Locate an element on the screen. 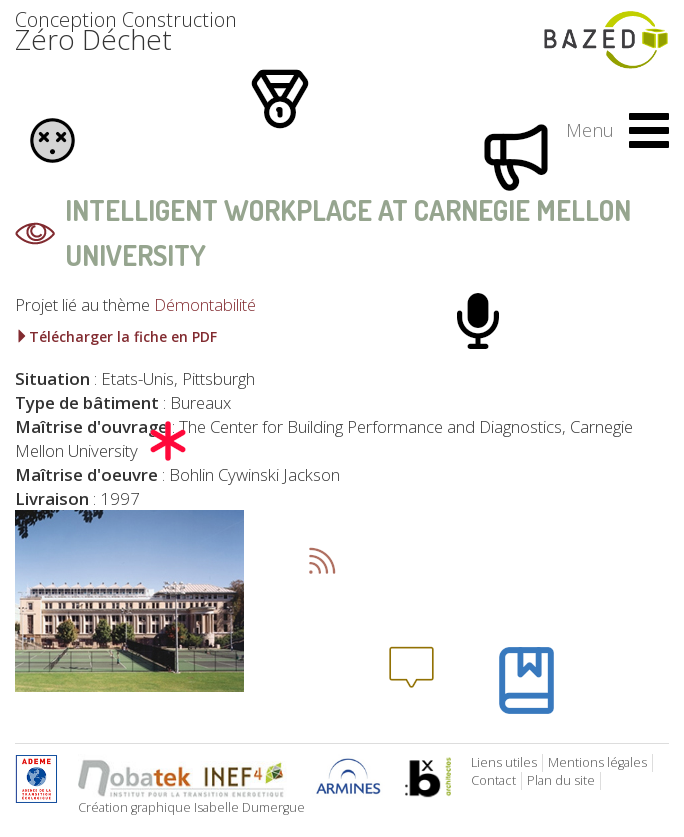 The image size is (684, 837). indicates a required field in a form is located at coordinates (168, 441).